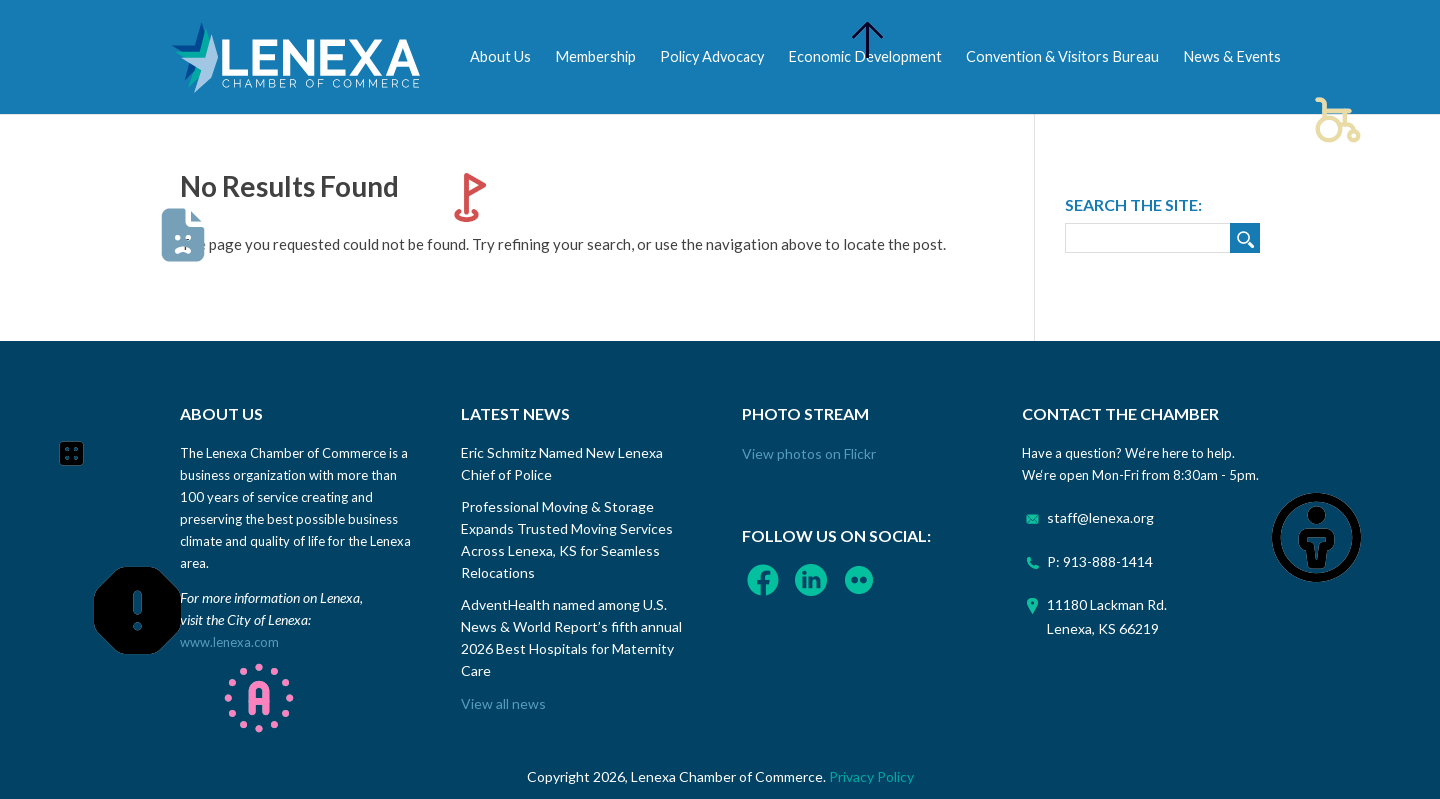  Describe the element at coordinates (71, 453) in the screenshot. I see `randomize or shuffle content` at that location.